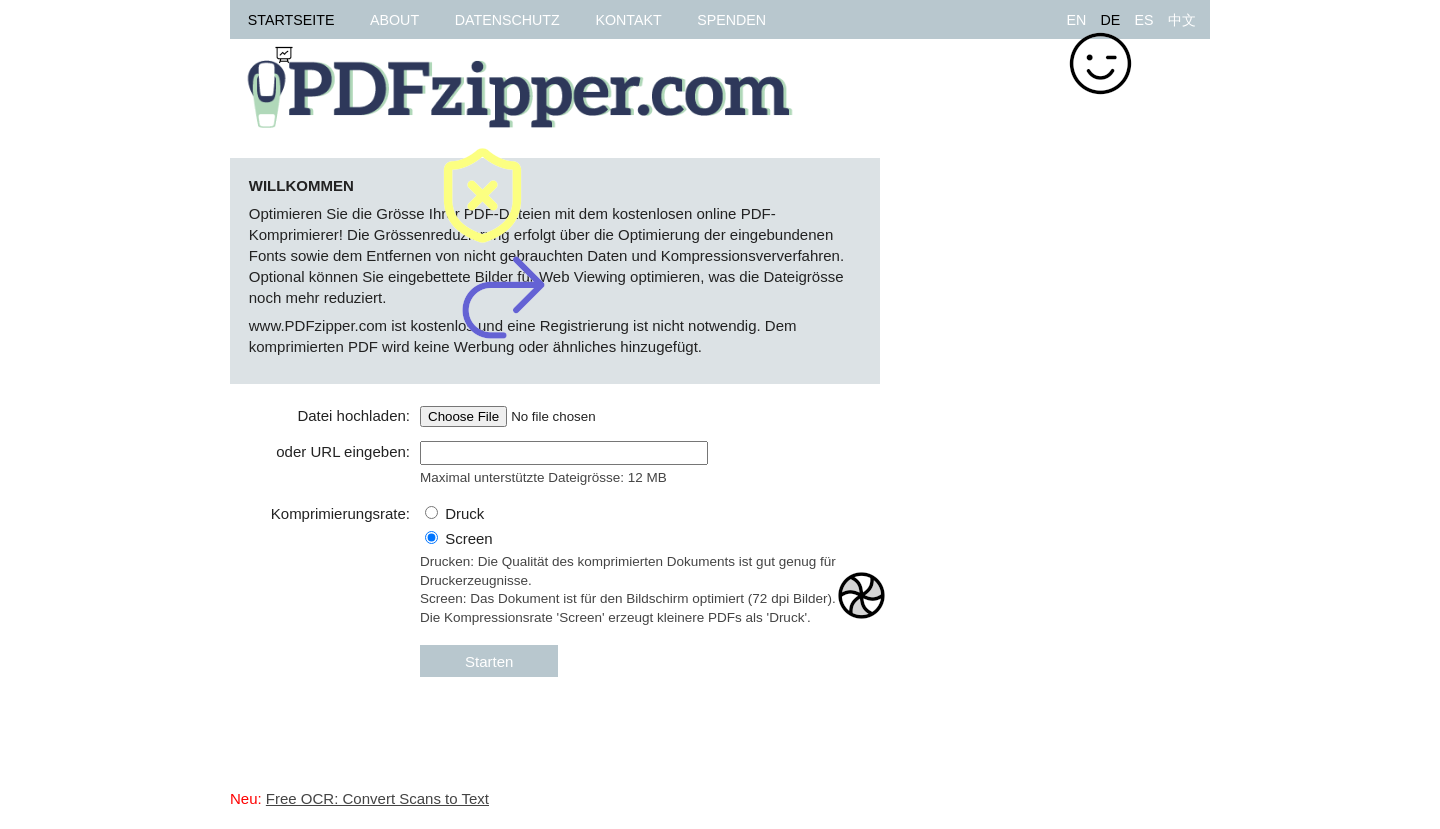 The width and height of the screenshot is (1440, 829). What do you see at coordinates (284, 55) in the screenshot?
I see `view presentation or slideshow` at bounding box center [284, 55].